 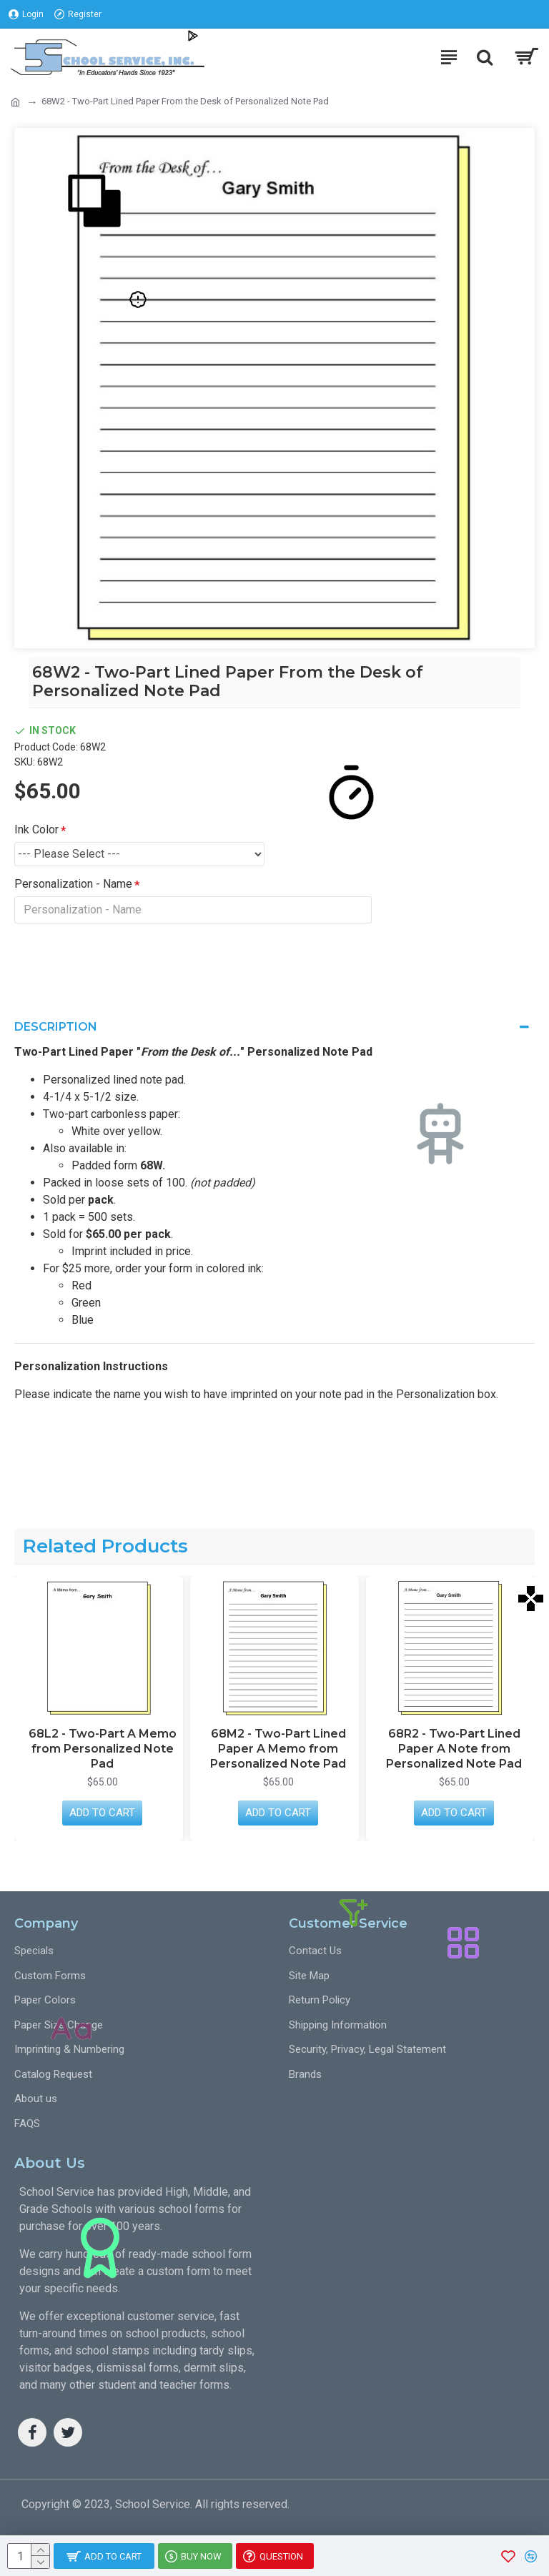 I want to click on access AI assistant or chatbot, so click(x=440, y=1135).